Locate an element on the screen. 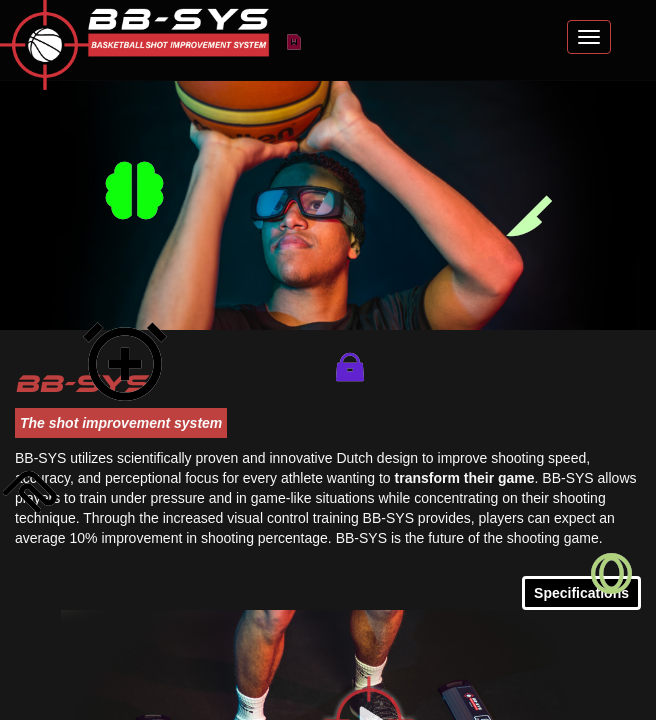  add a new alarm is located at coordinates (125, 360).